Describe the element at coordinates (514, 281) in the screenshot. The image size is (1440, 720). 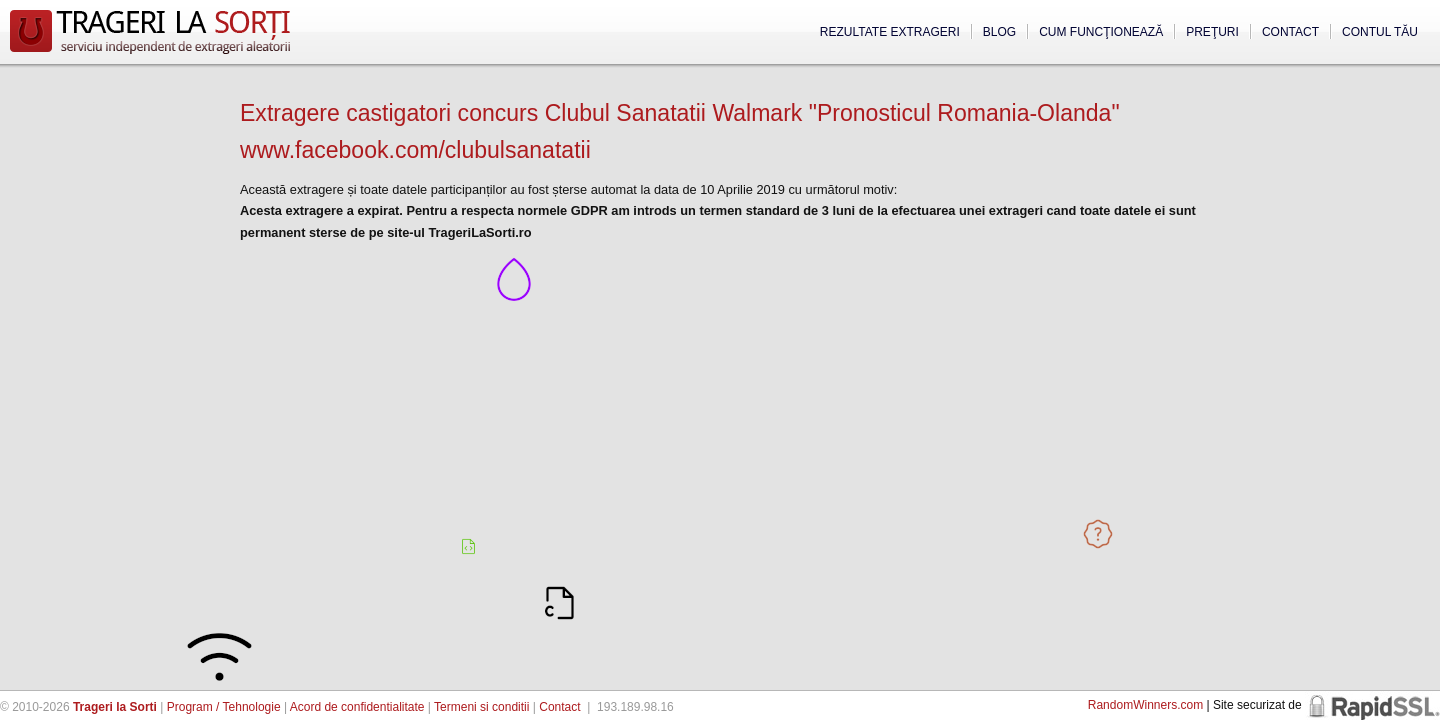
I see `indicates water or liquid-related settings` at that location.